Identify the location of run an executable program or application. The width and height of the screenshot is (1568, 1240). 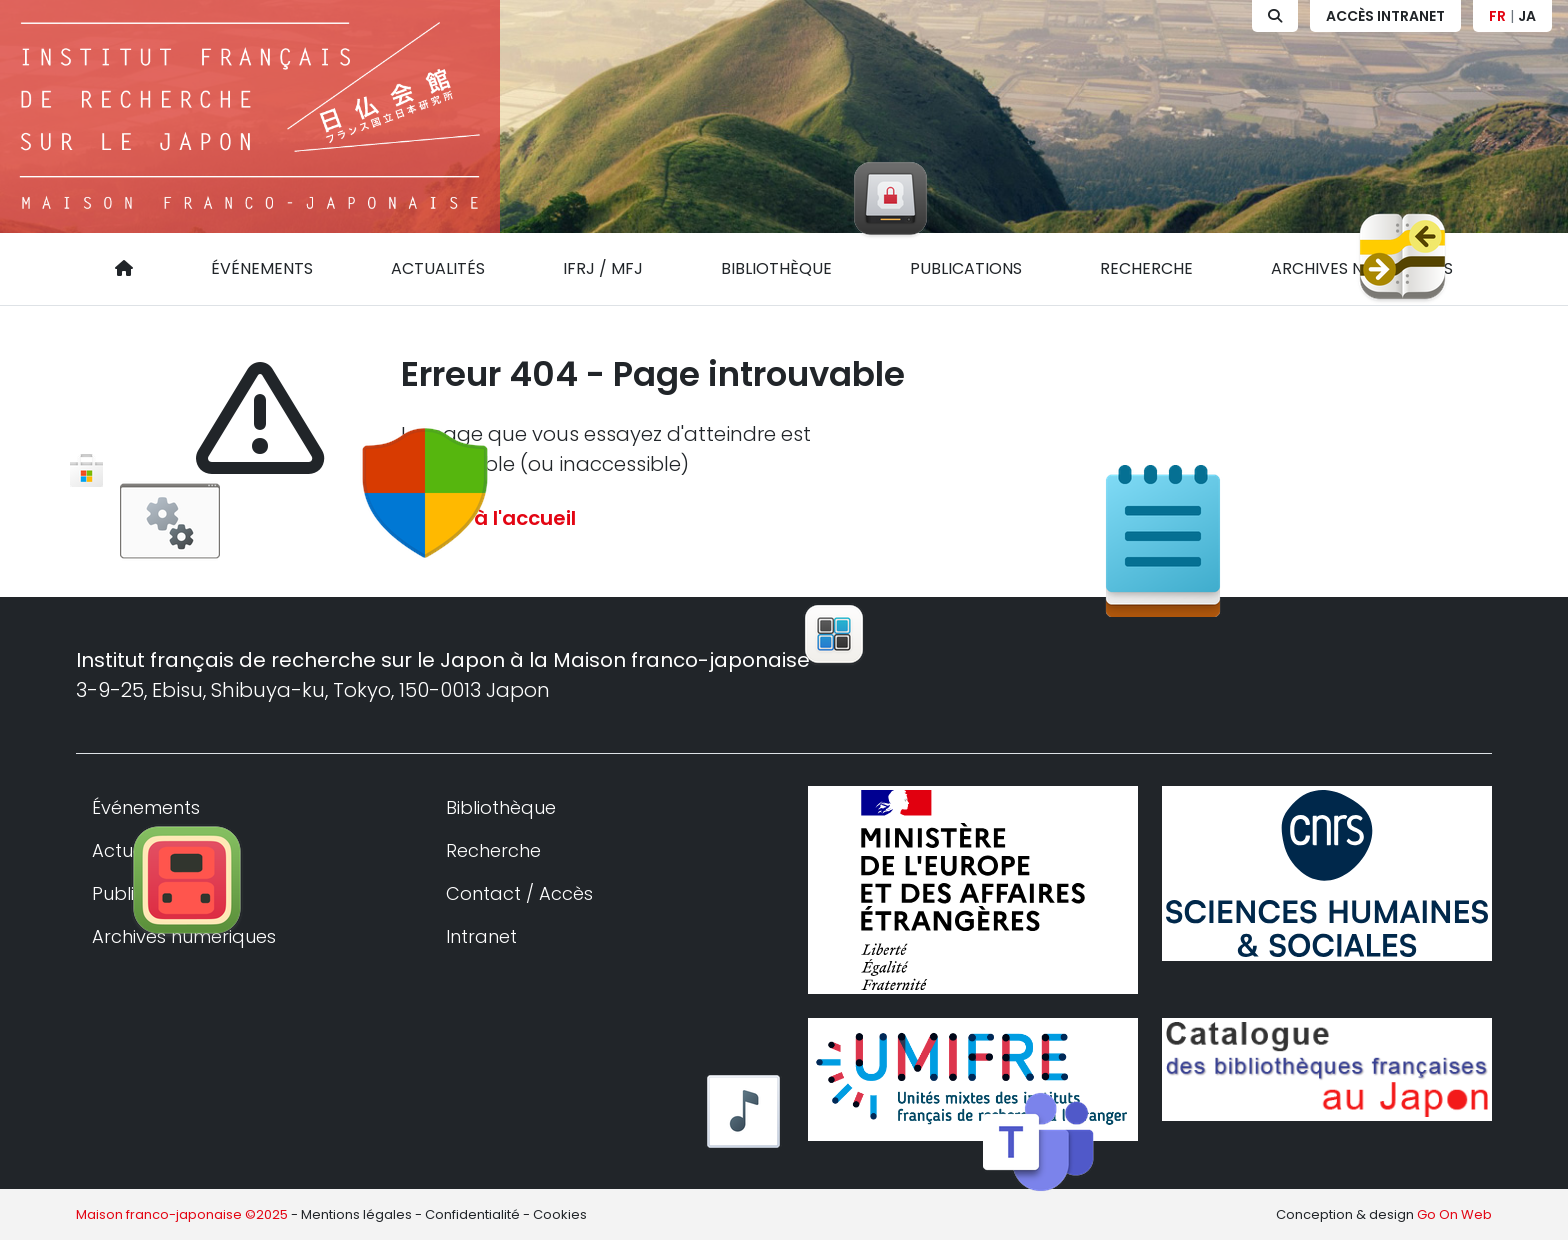
(170, 521).